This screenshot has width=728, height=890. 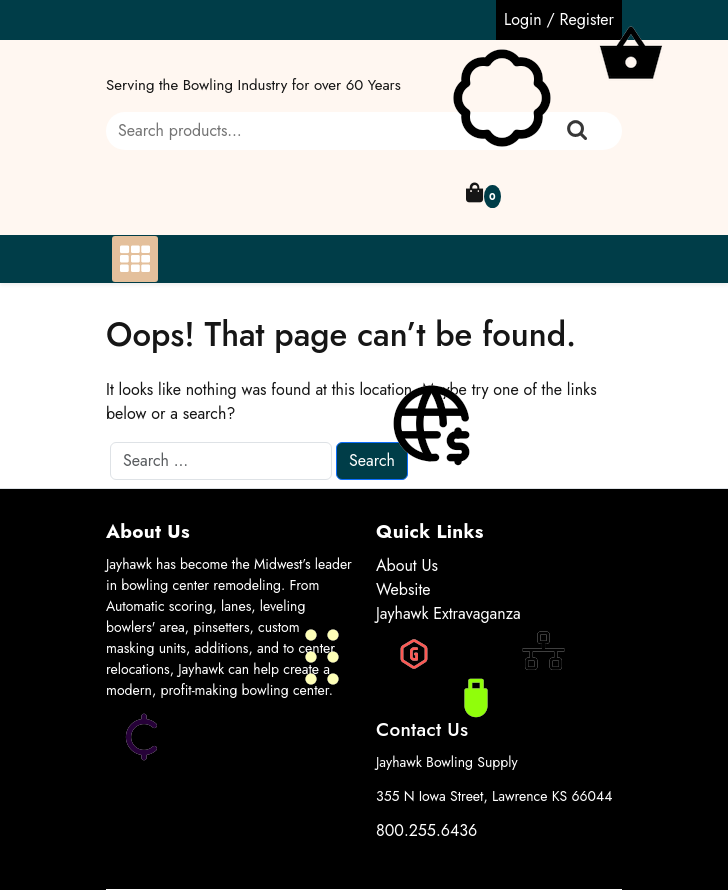 I want to click on indicates a "G" rating or classification, so click(x=414, y=654).